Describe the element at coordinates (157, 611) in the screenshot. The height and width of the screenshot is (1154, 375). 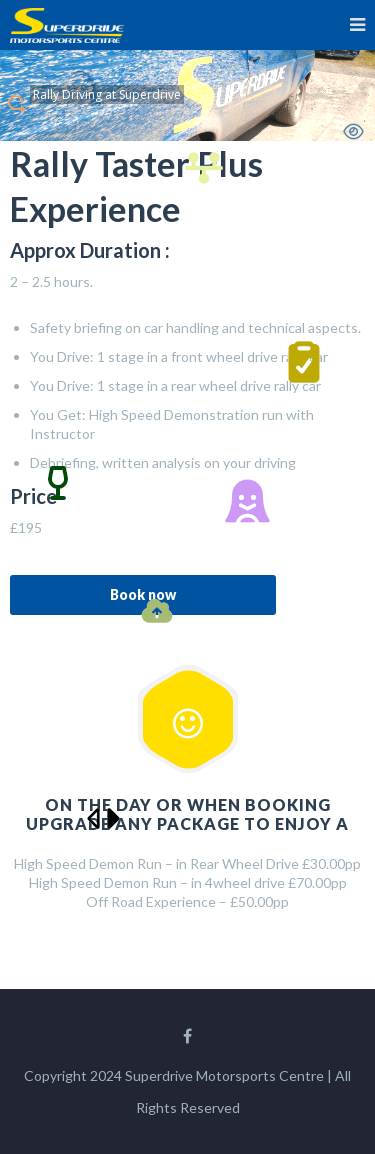
I see `upload a file to the cloud` at that location.